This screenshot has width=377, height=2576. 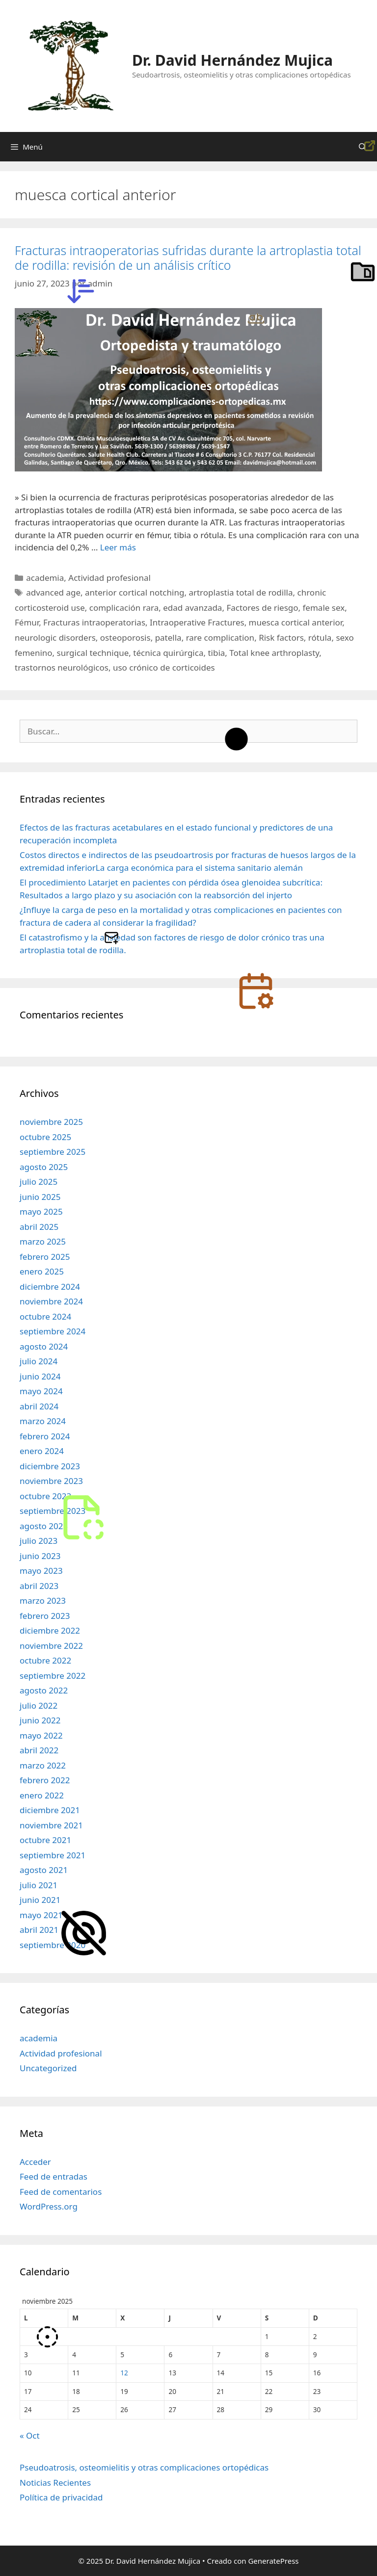 I want to click on access calendar settings, so click(x=256, y=991).